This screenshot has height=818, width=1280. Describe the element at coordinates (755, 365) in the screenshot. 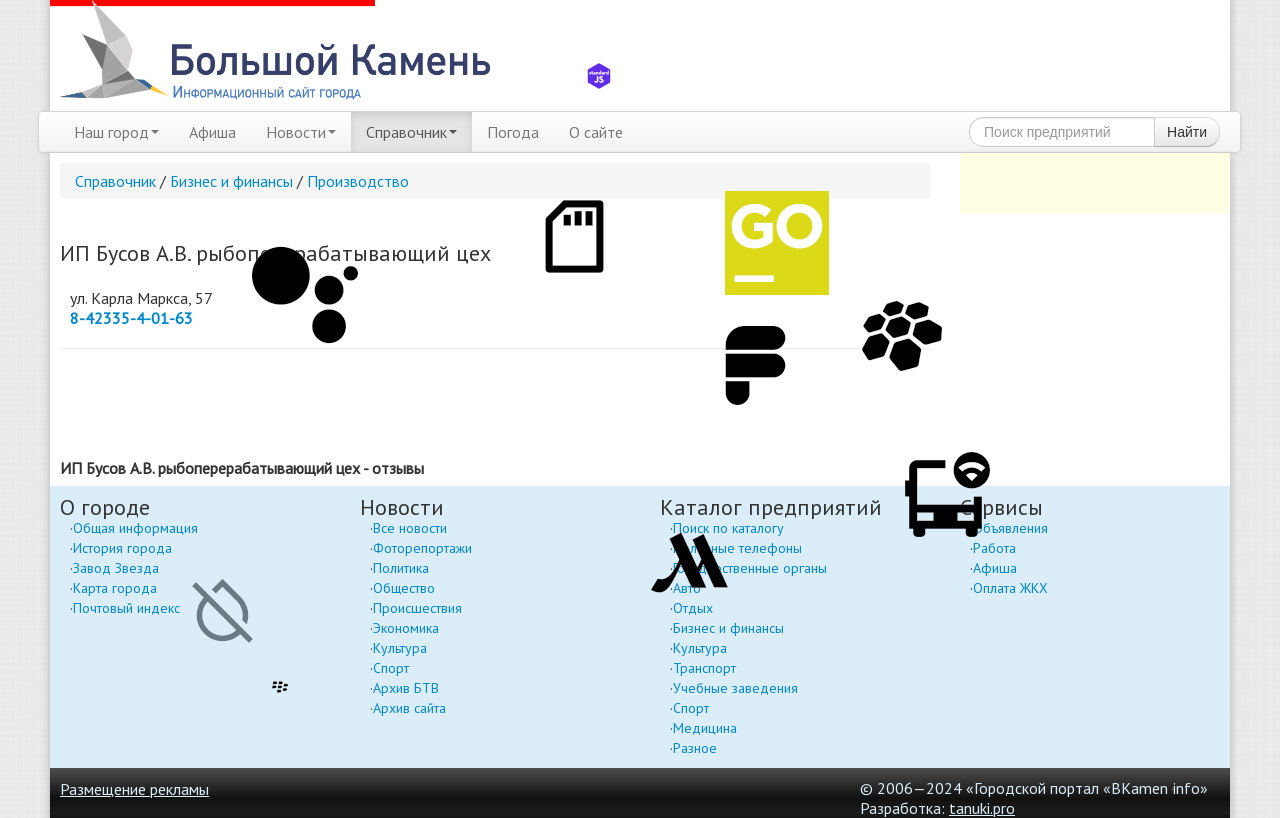

I see `formbricks logo` at that location.